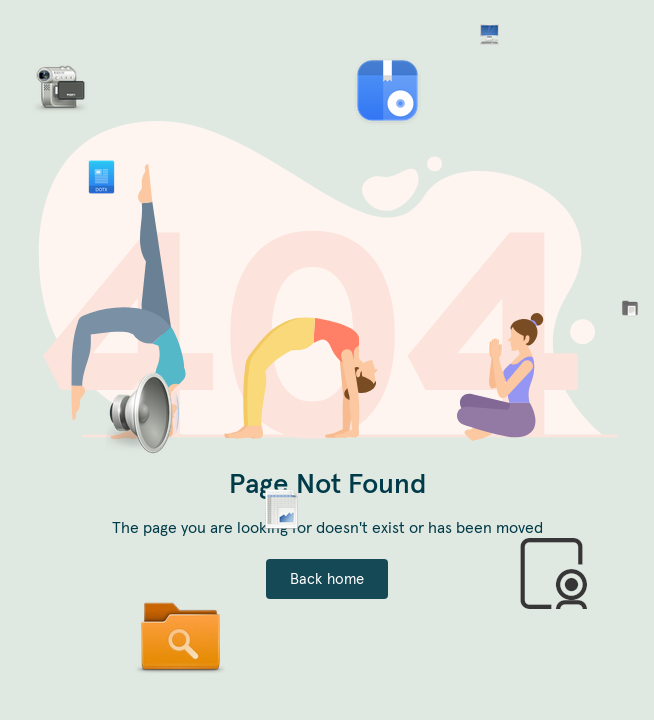  Describe the element at coordinates (282, 509) in the screenshot. I see `open a spreadsheet file` at that location.